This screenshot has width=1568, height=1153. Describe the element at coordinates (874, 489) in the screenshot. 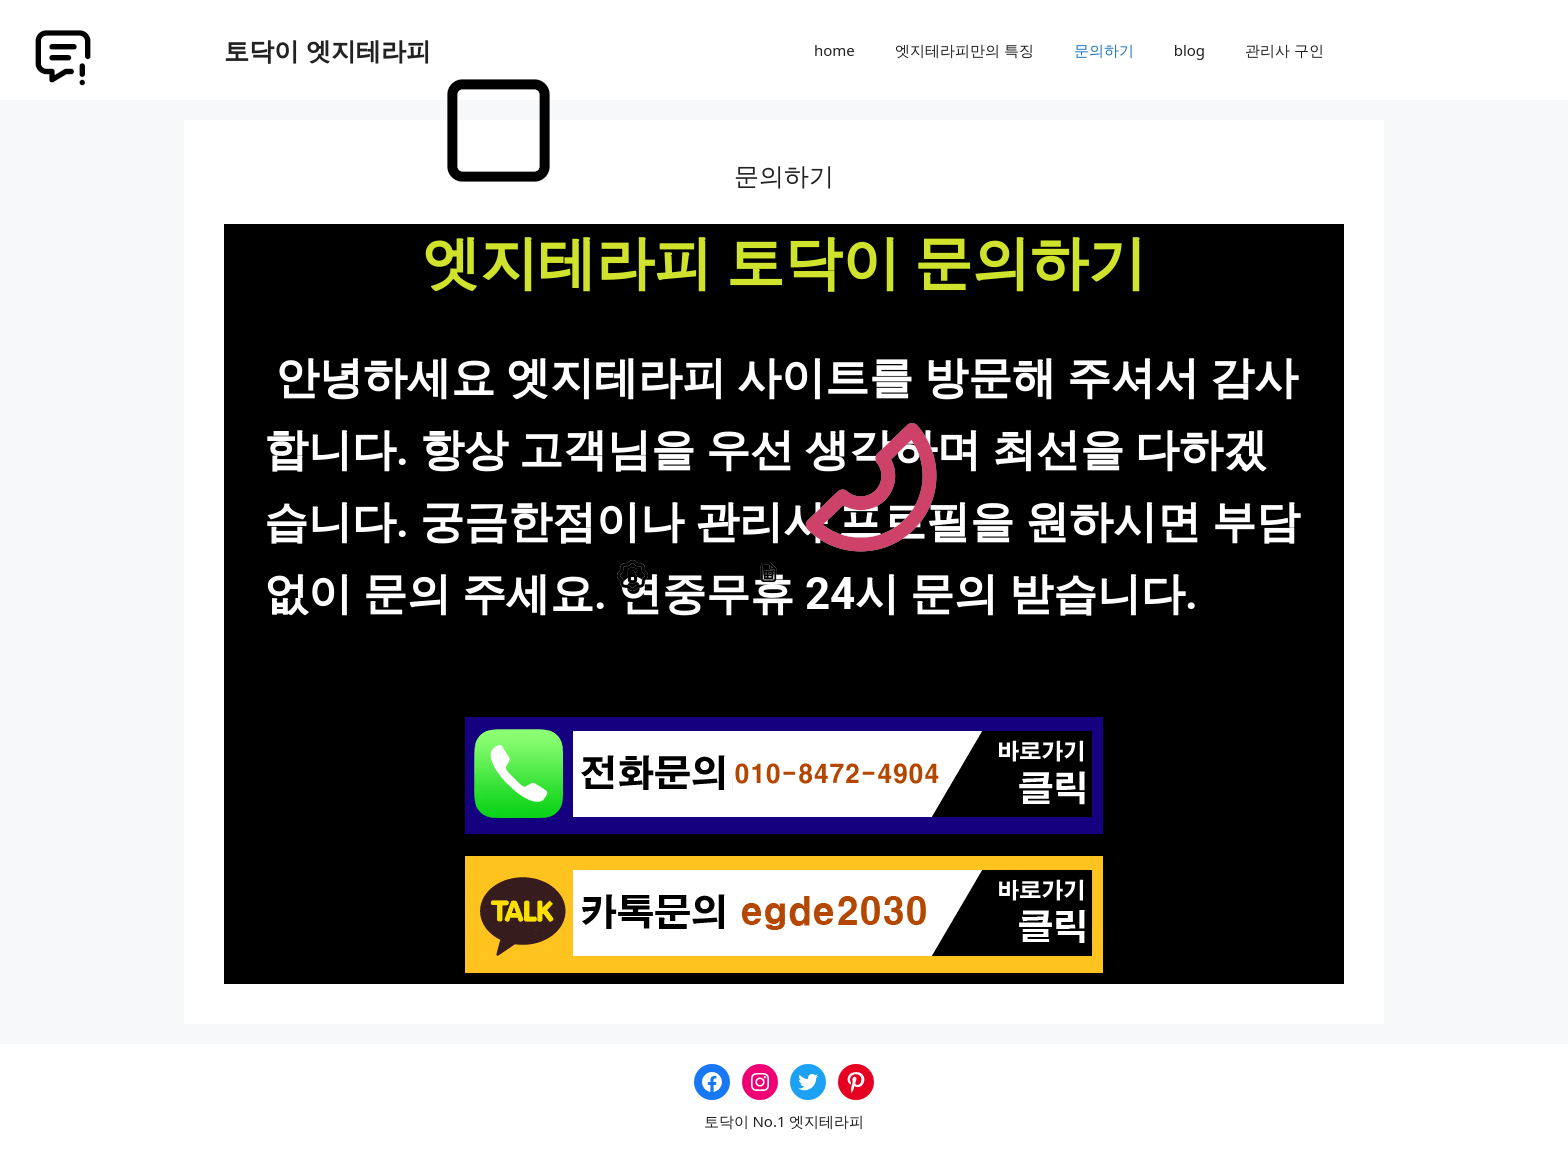

I see `select melon or cantaloupe fruit` at that location.